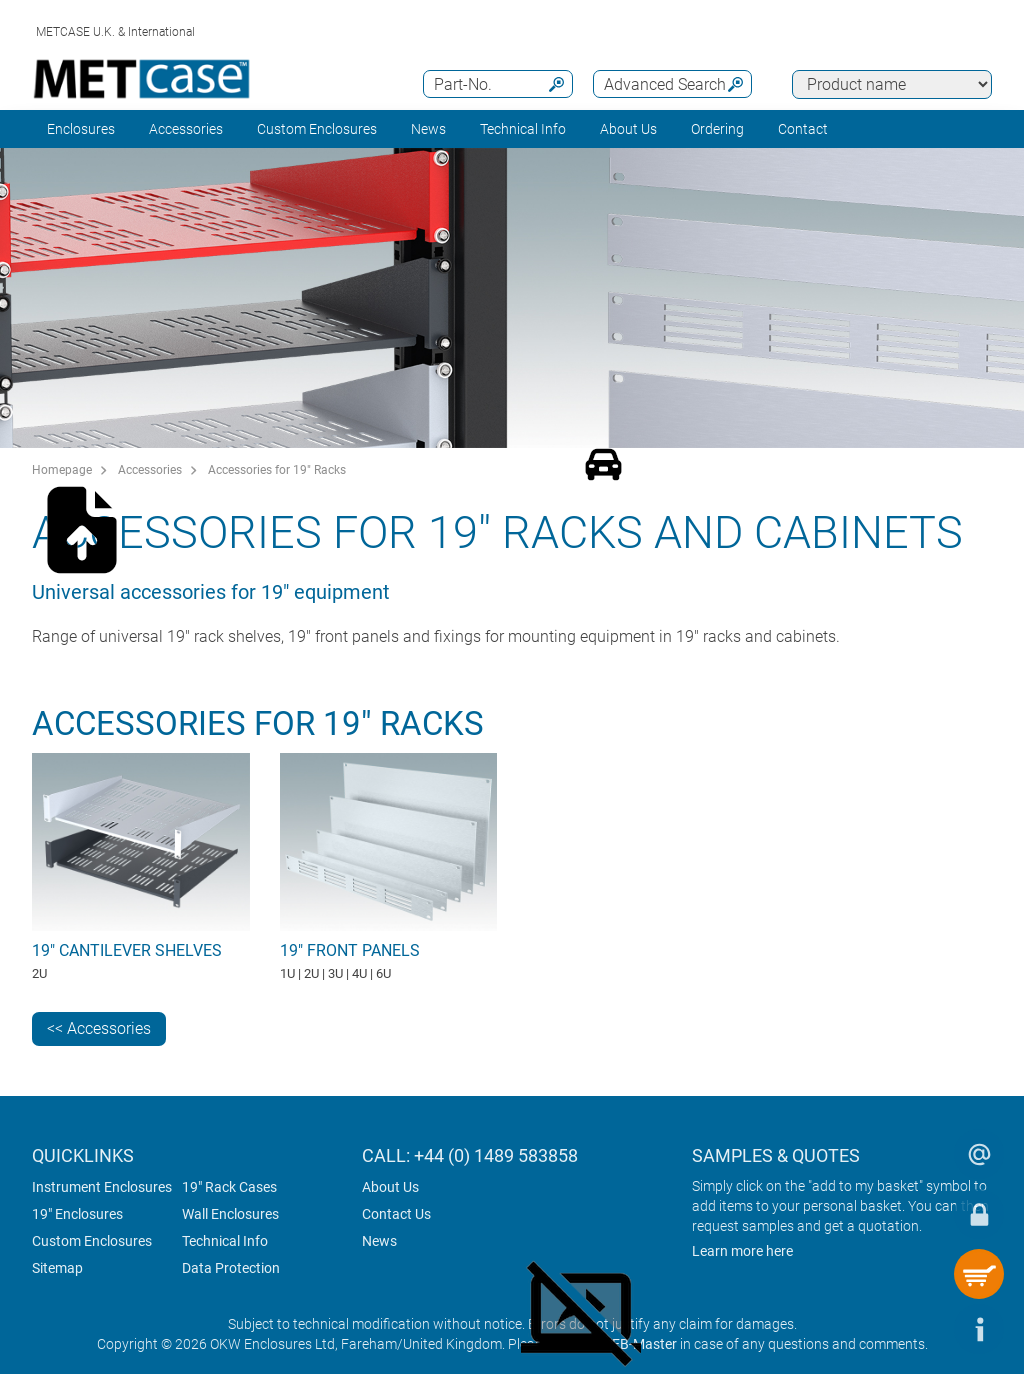 The image size is (1024, 1374). Describe the element at coordinates (581, 1313) in the screenshot. I see `stop sharing your screen` at that location.